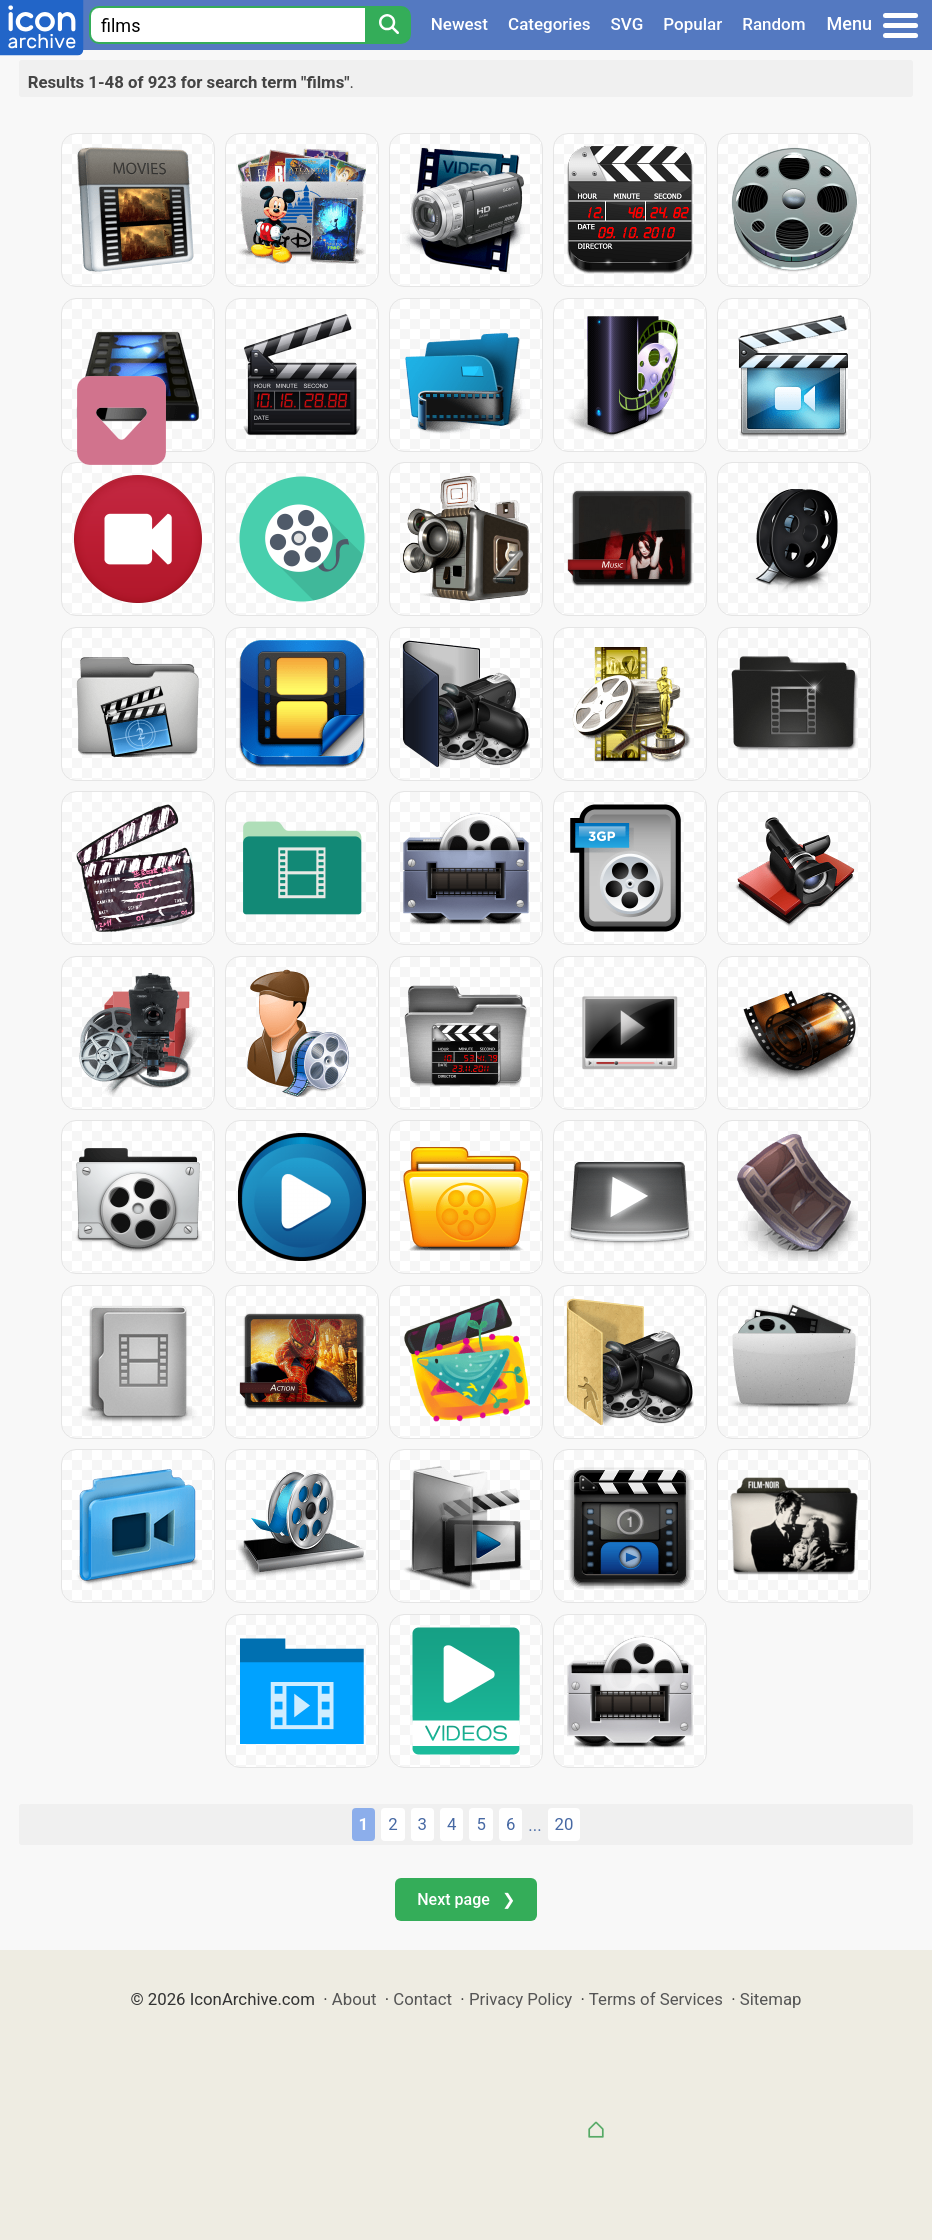 This screenshot has width=932, height=2240. Describe the element at coordinates (596, 2130) in the screenshot. I see `navigate to home screen` at that location.